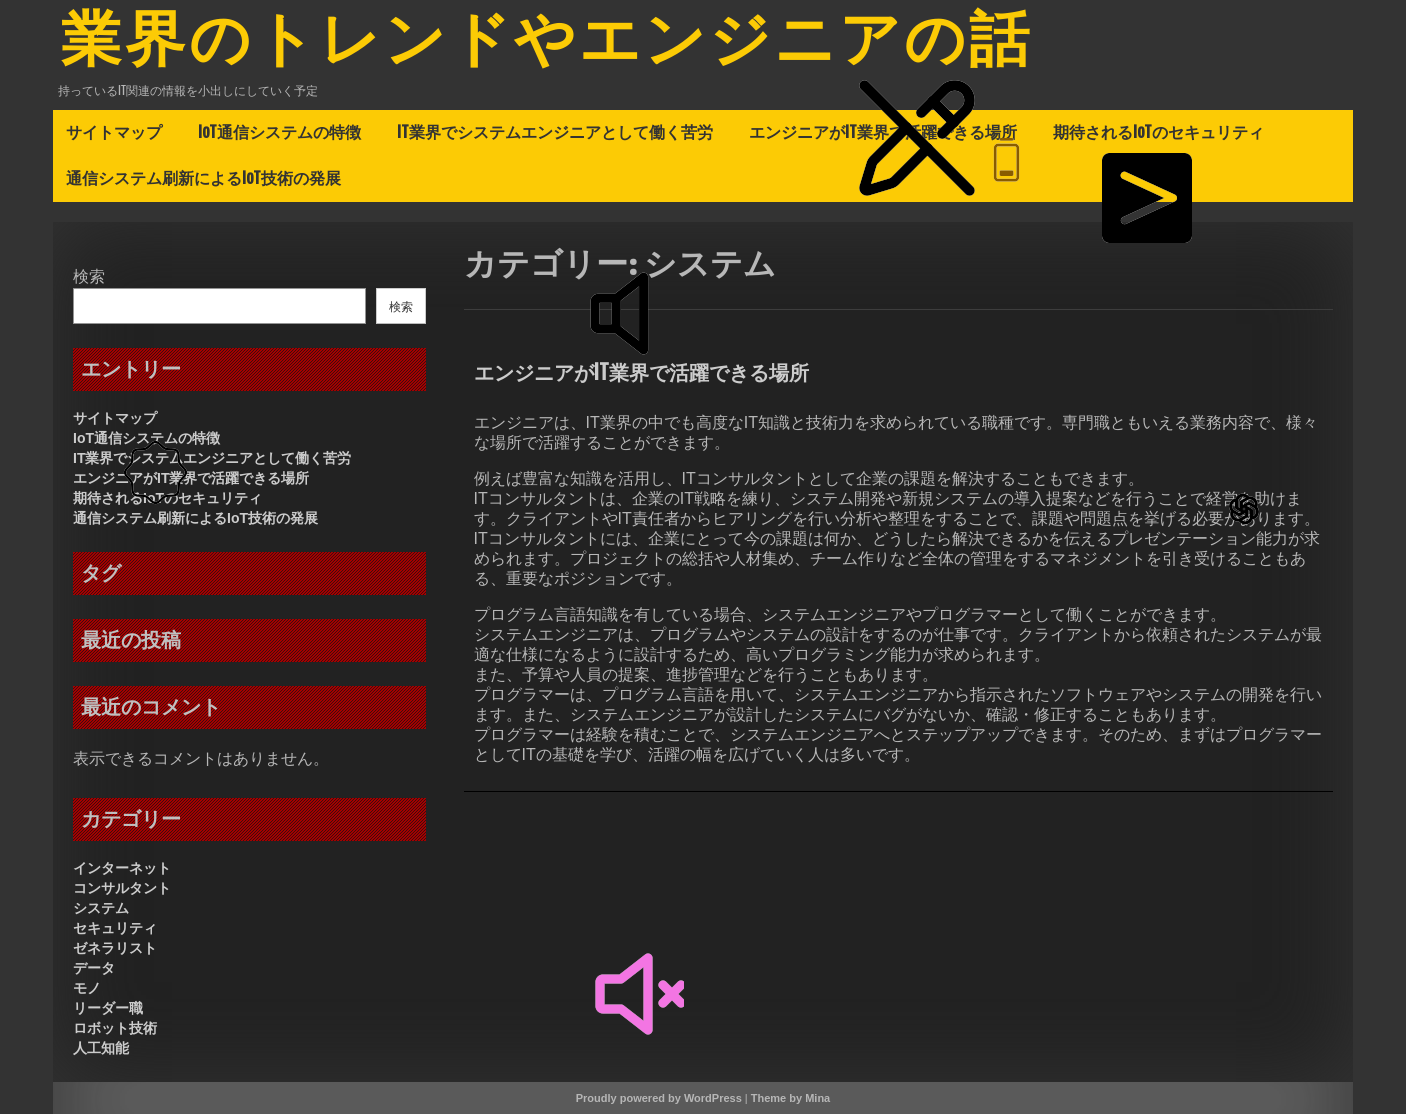 The height and width of the screenshot is (1114, 1406). I want to click on access OpenAI services or ChatGPT, so click(1244, 509).